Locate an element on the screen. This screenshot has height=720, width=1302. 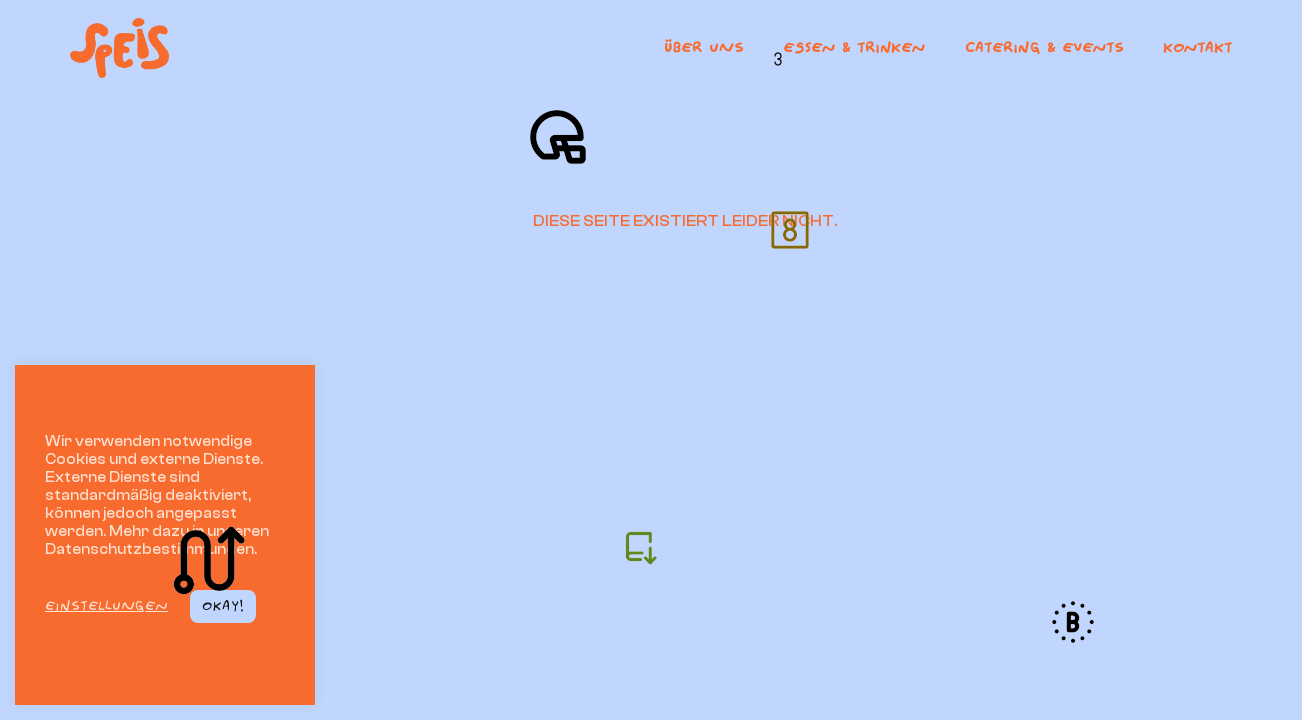
s-turn or winding road ahead is located at coordinates (207, 560).